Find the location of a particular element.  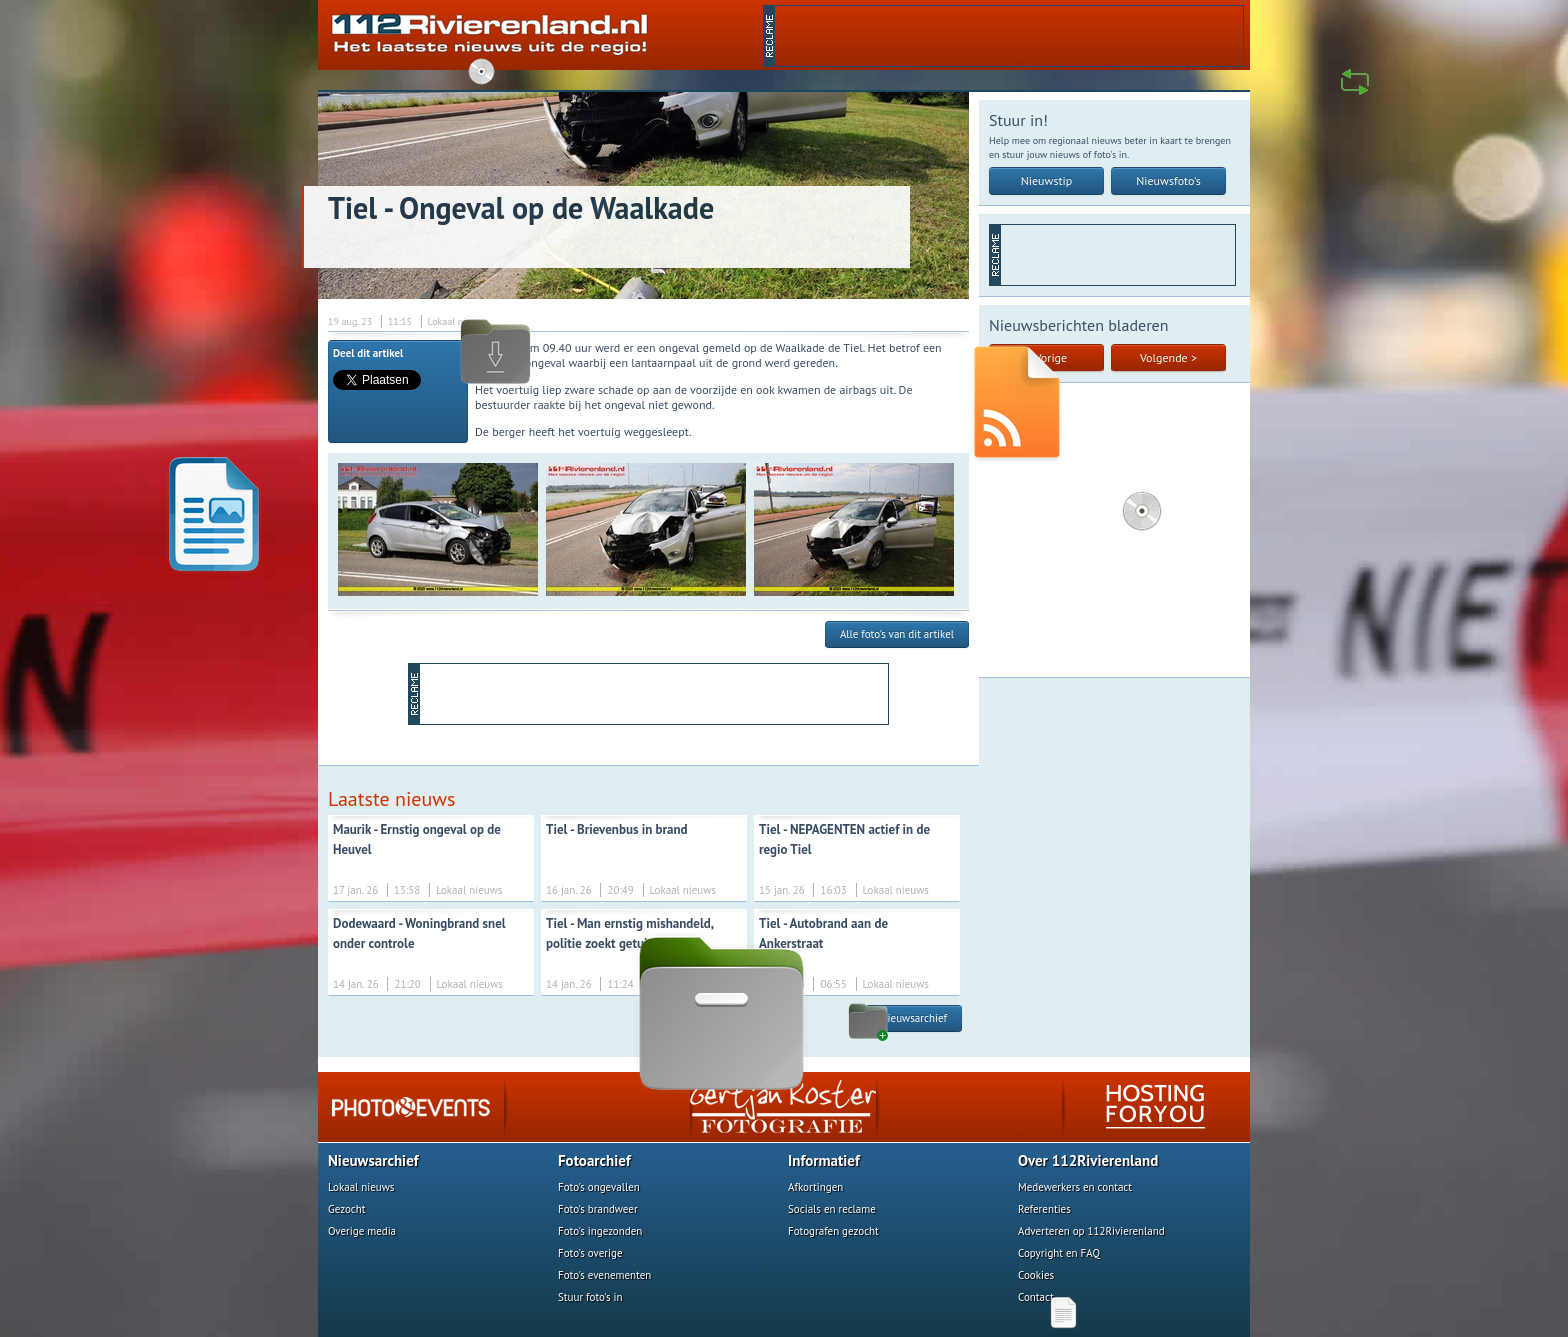

a plain text file is located at coordinates (1063, 1312).